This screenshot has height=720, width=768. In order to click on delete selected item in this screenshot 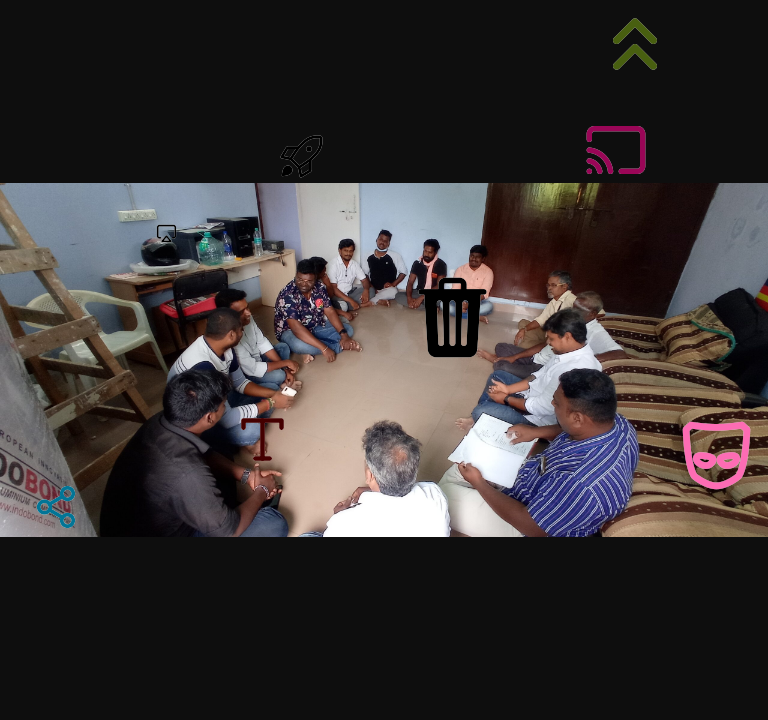, I will do `click(452, 317)`.